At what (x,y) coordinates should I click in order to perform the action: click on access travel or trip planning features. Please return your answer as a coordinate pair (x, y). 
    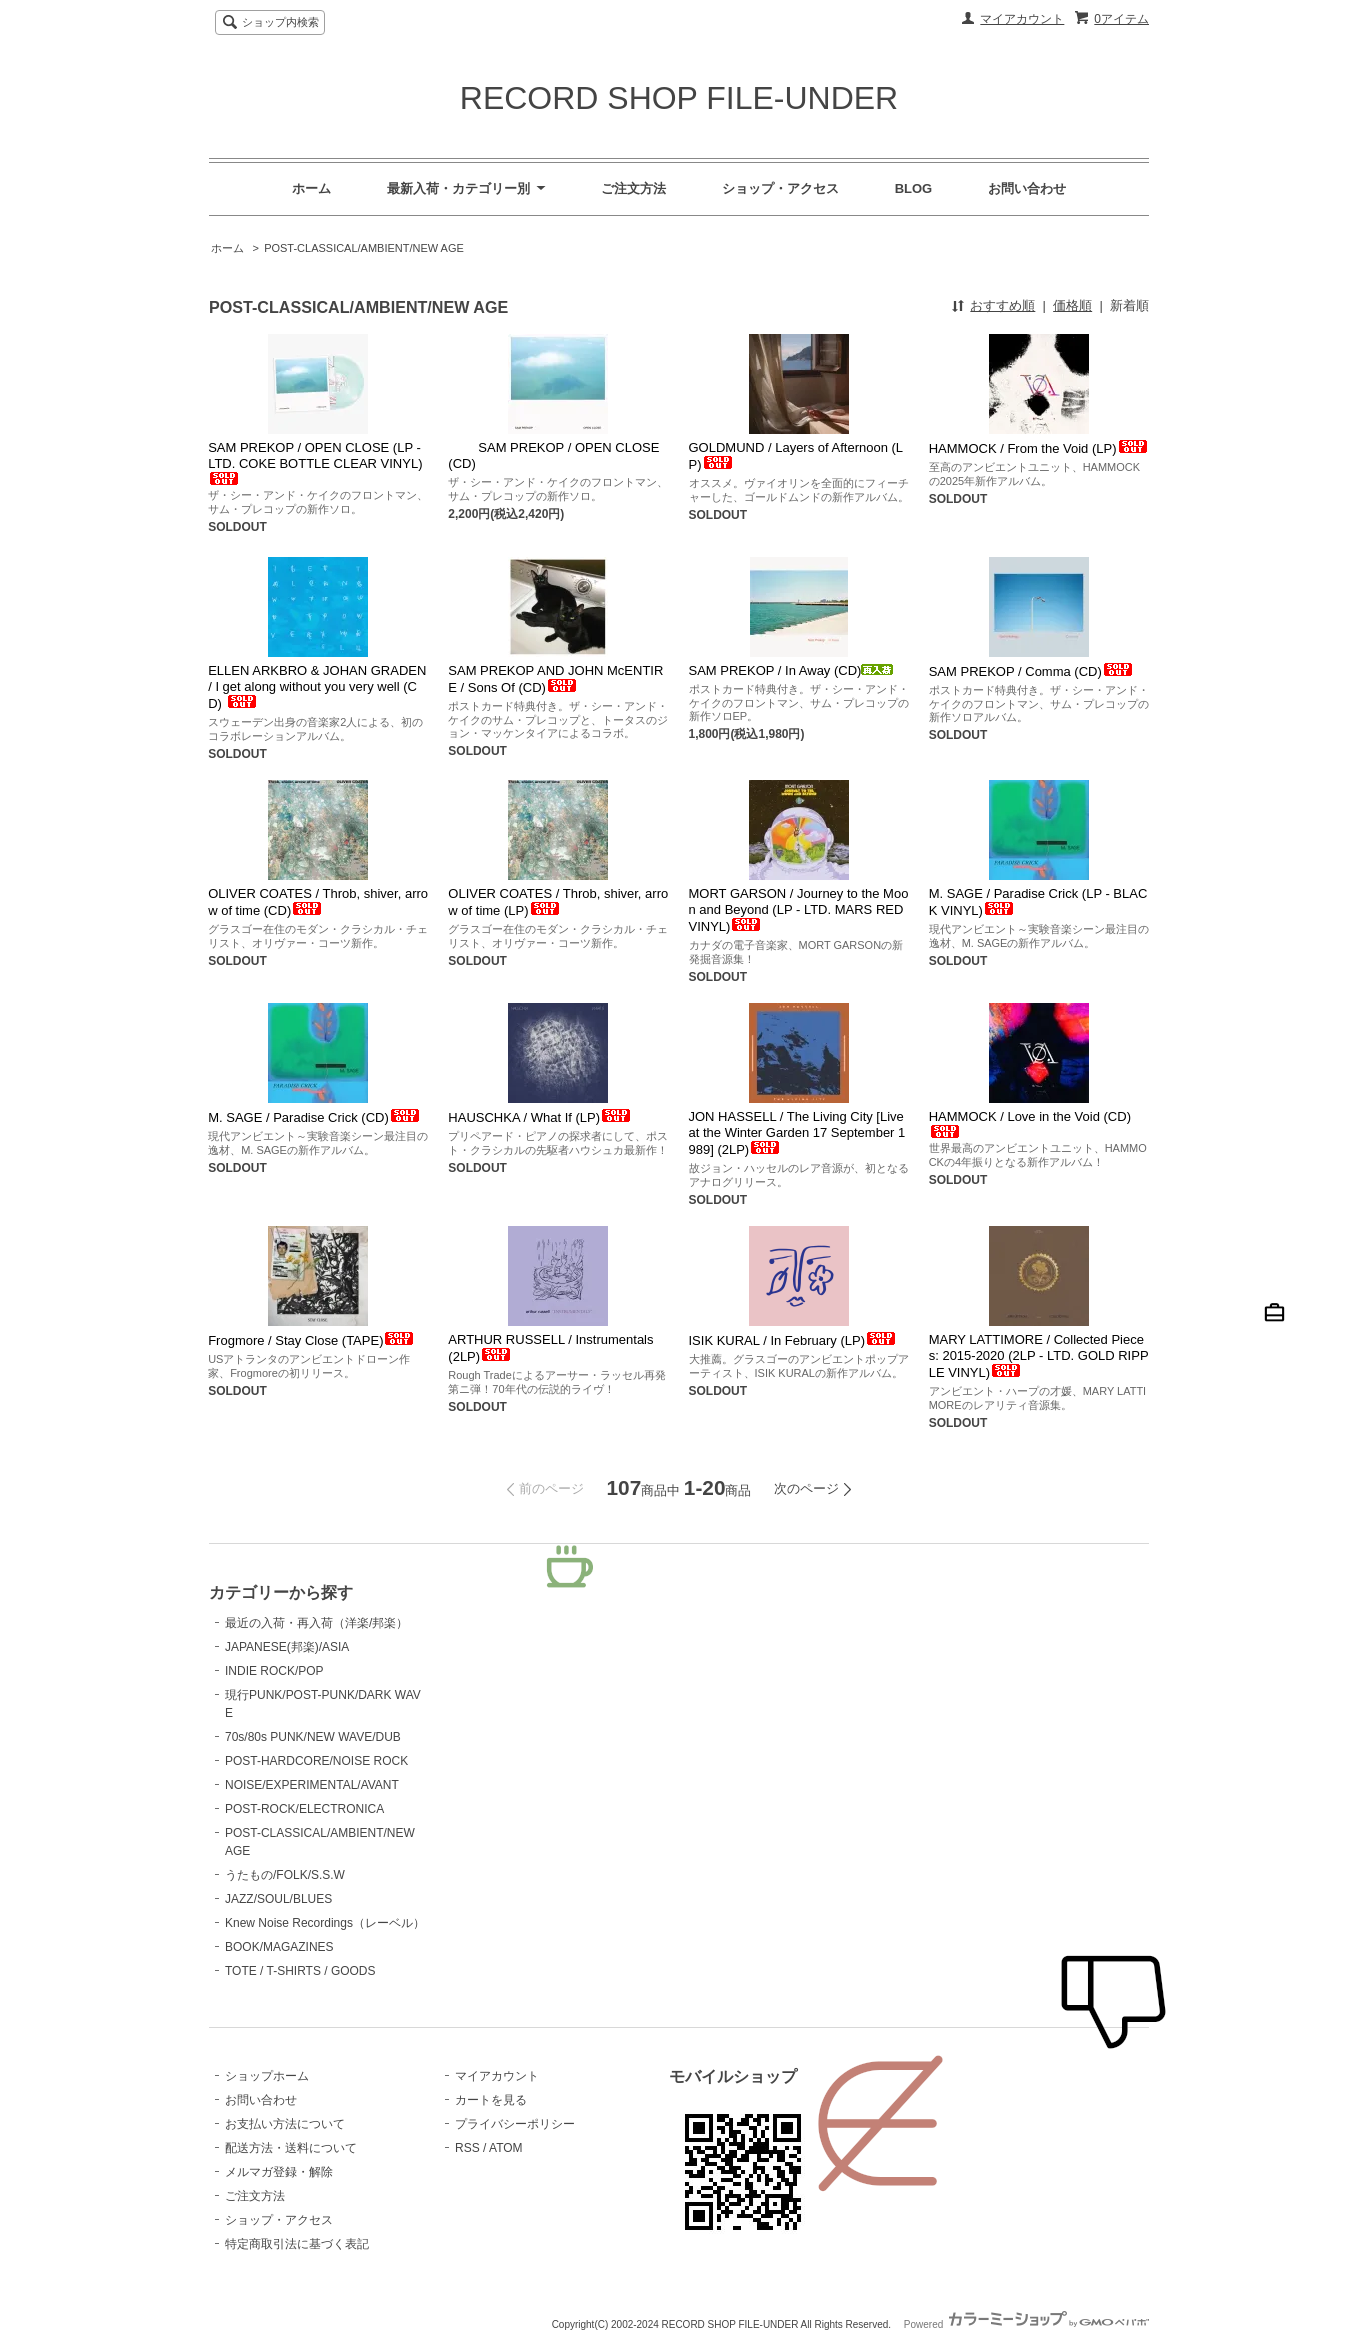
    Looking at the image, I should click on (1274, 1313).